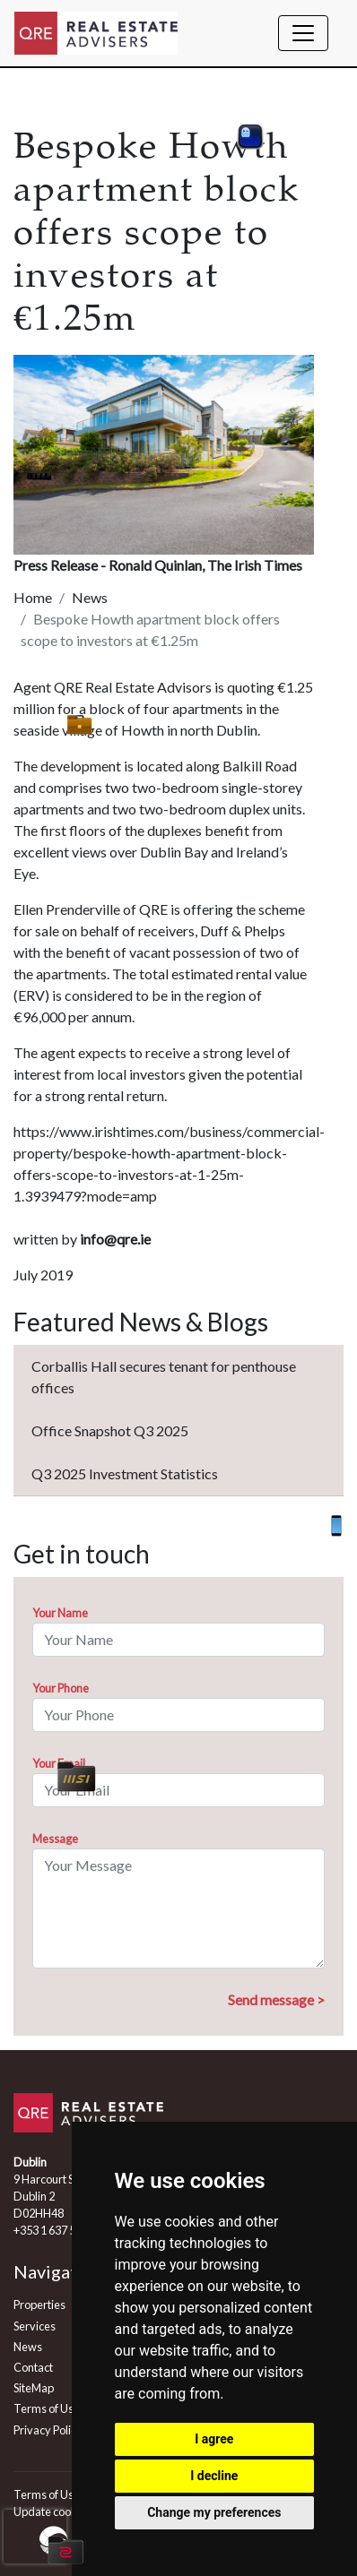  Describe the element at coordinates (250, 136) in the screenshot. I see `open ghostty terminal emulator` at that location.